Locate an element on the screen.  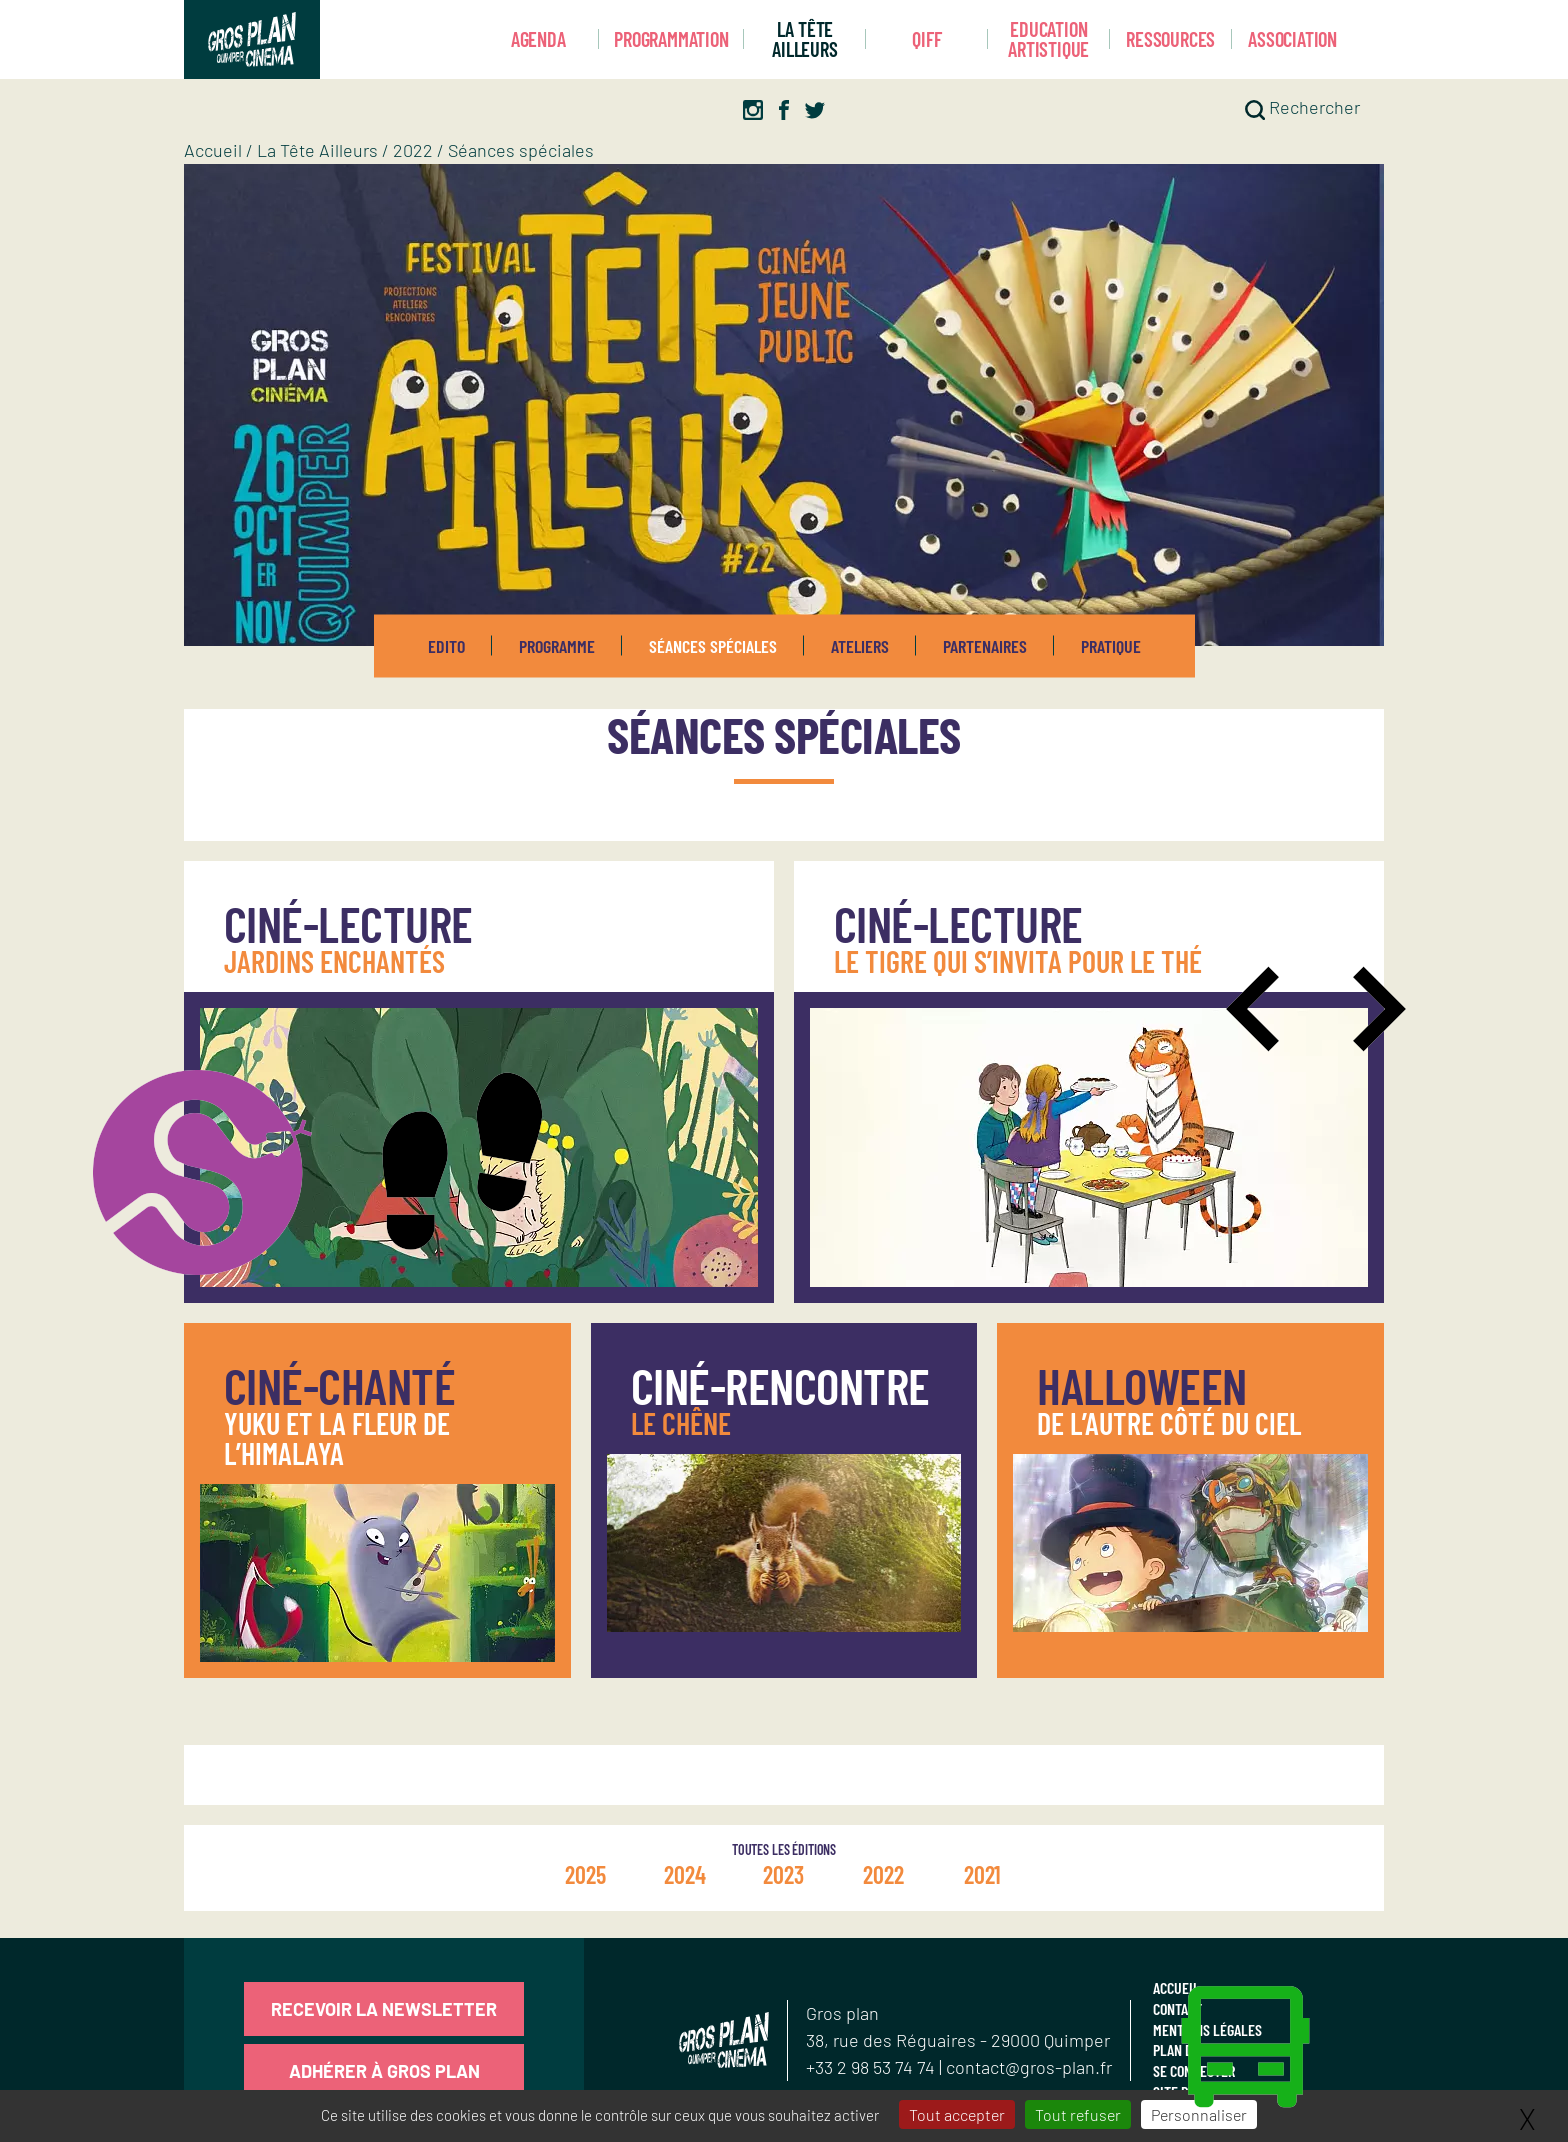
view public transit options is located at coordinates (1245, 2043).